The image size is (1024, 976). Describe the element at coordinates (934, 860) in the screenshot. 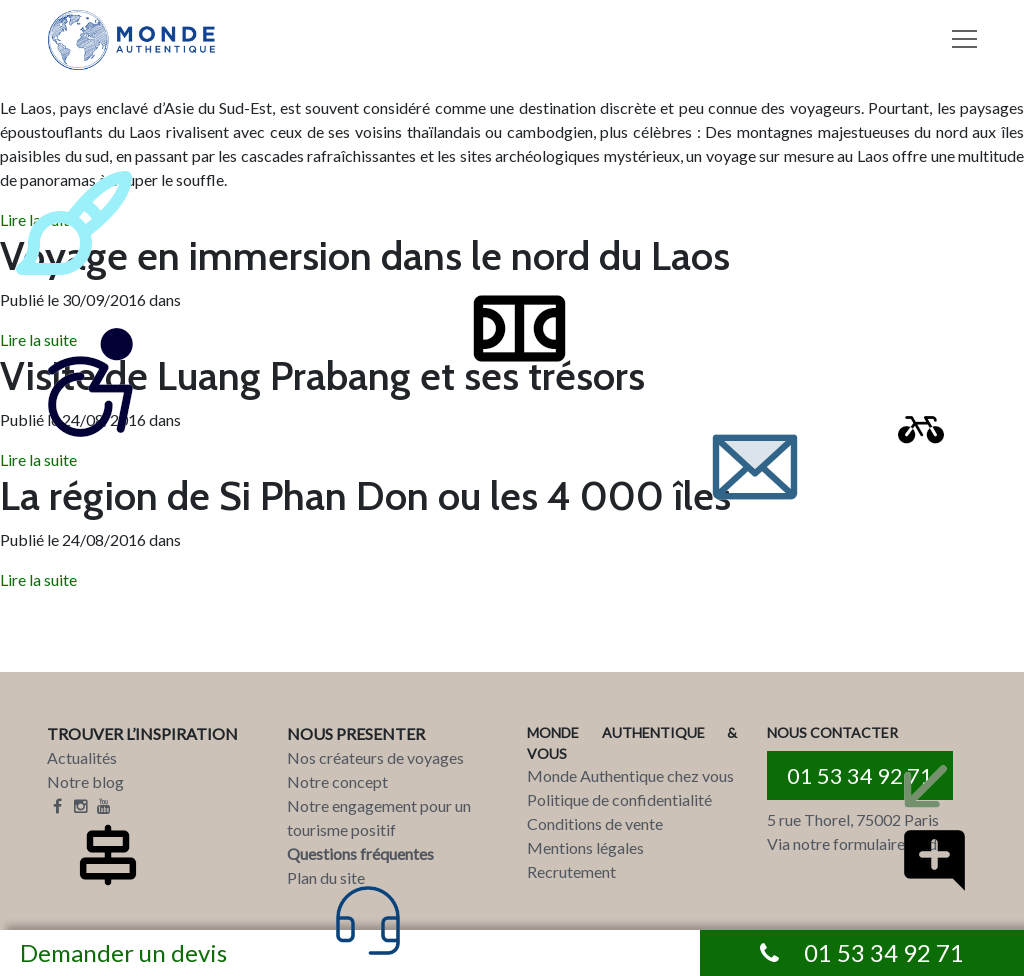

I see `add a new comment` at that location.